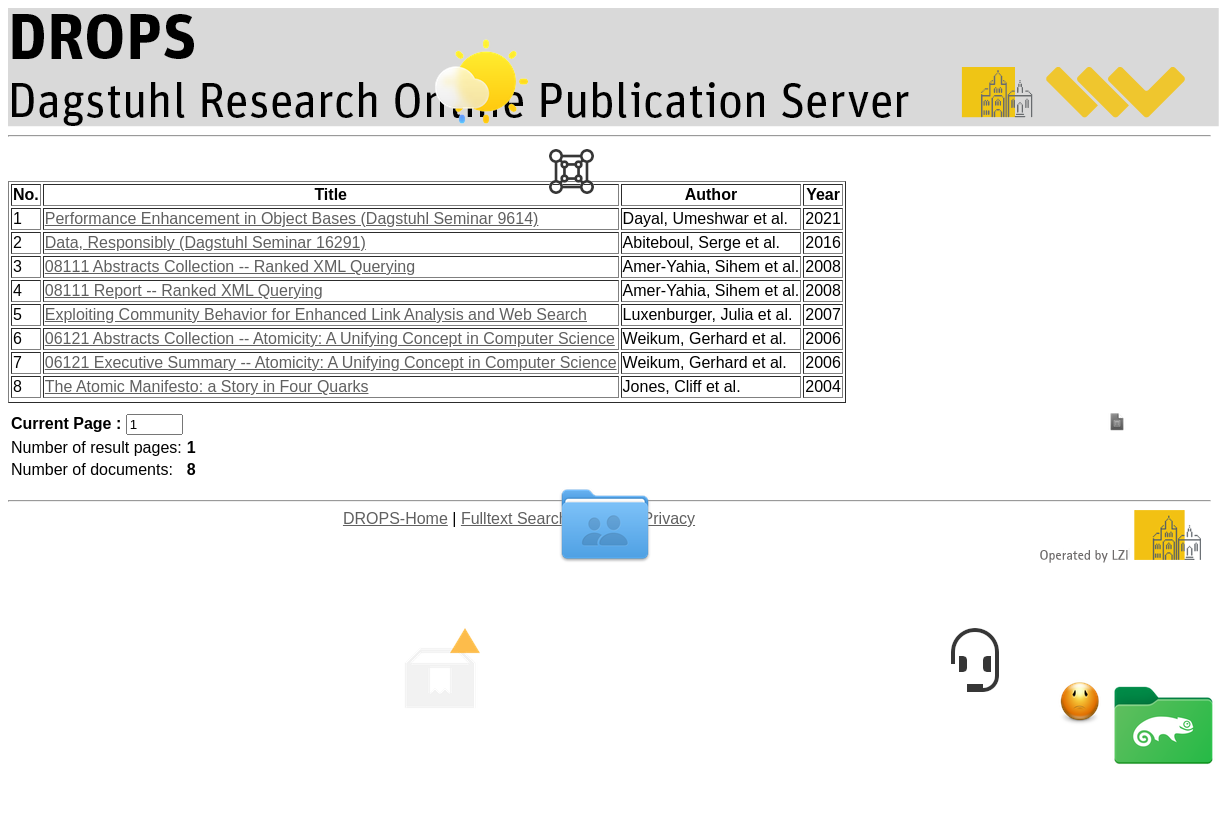 The height and width of the screenshot is (824, 1219). I want to click on open a kvtml vocabulary file, so click(1117, 422).